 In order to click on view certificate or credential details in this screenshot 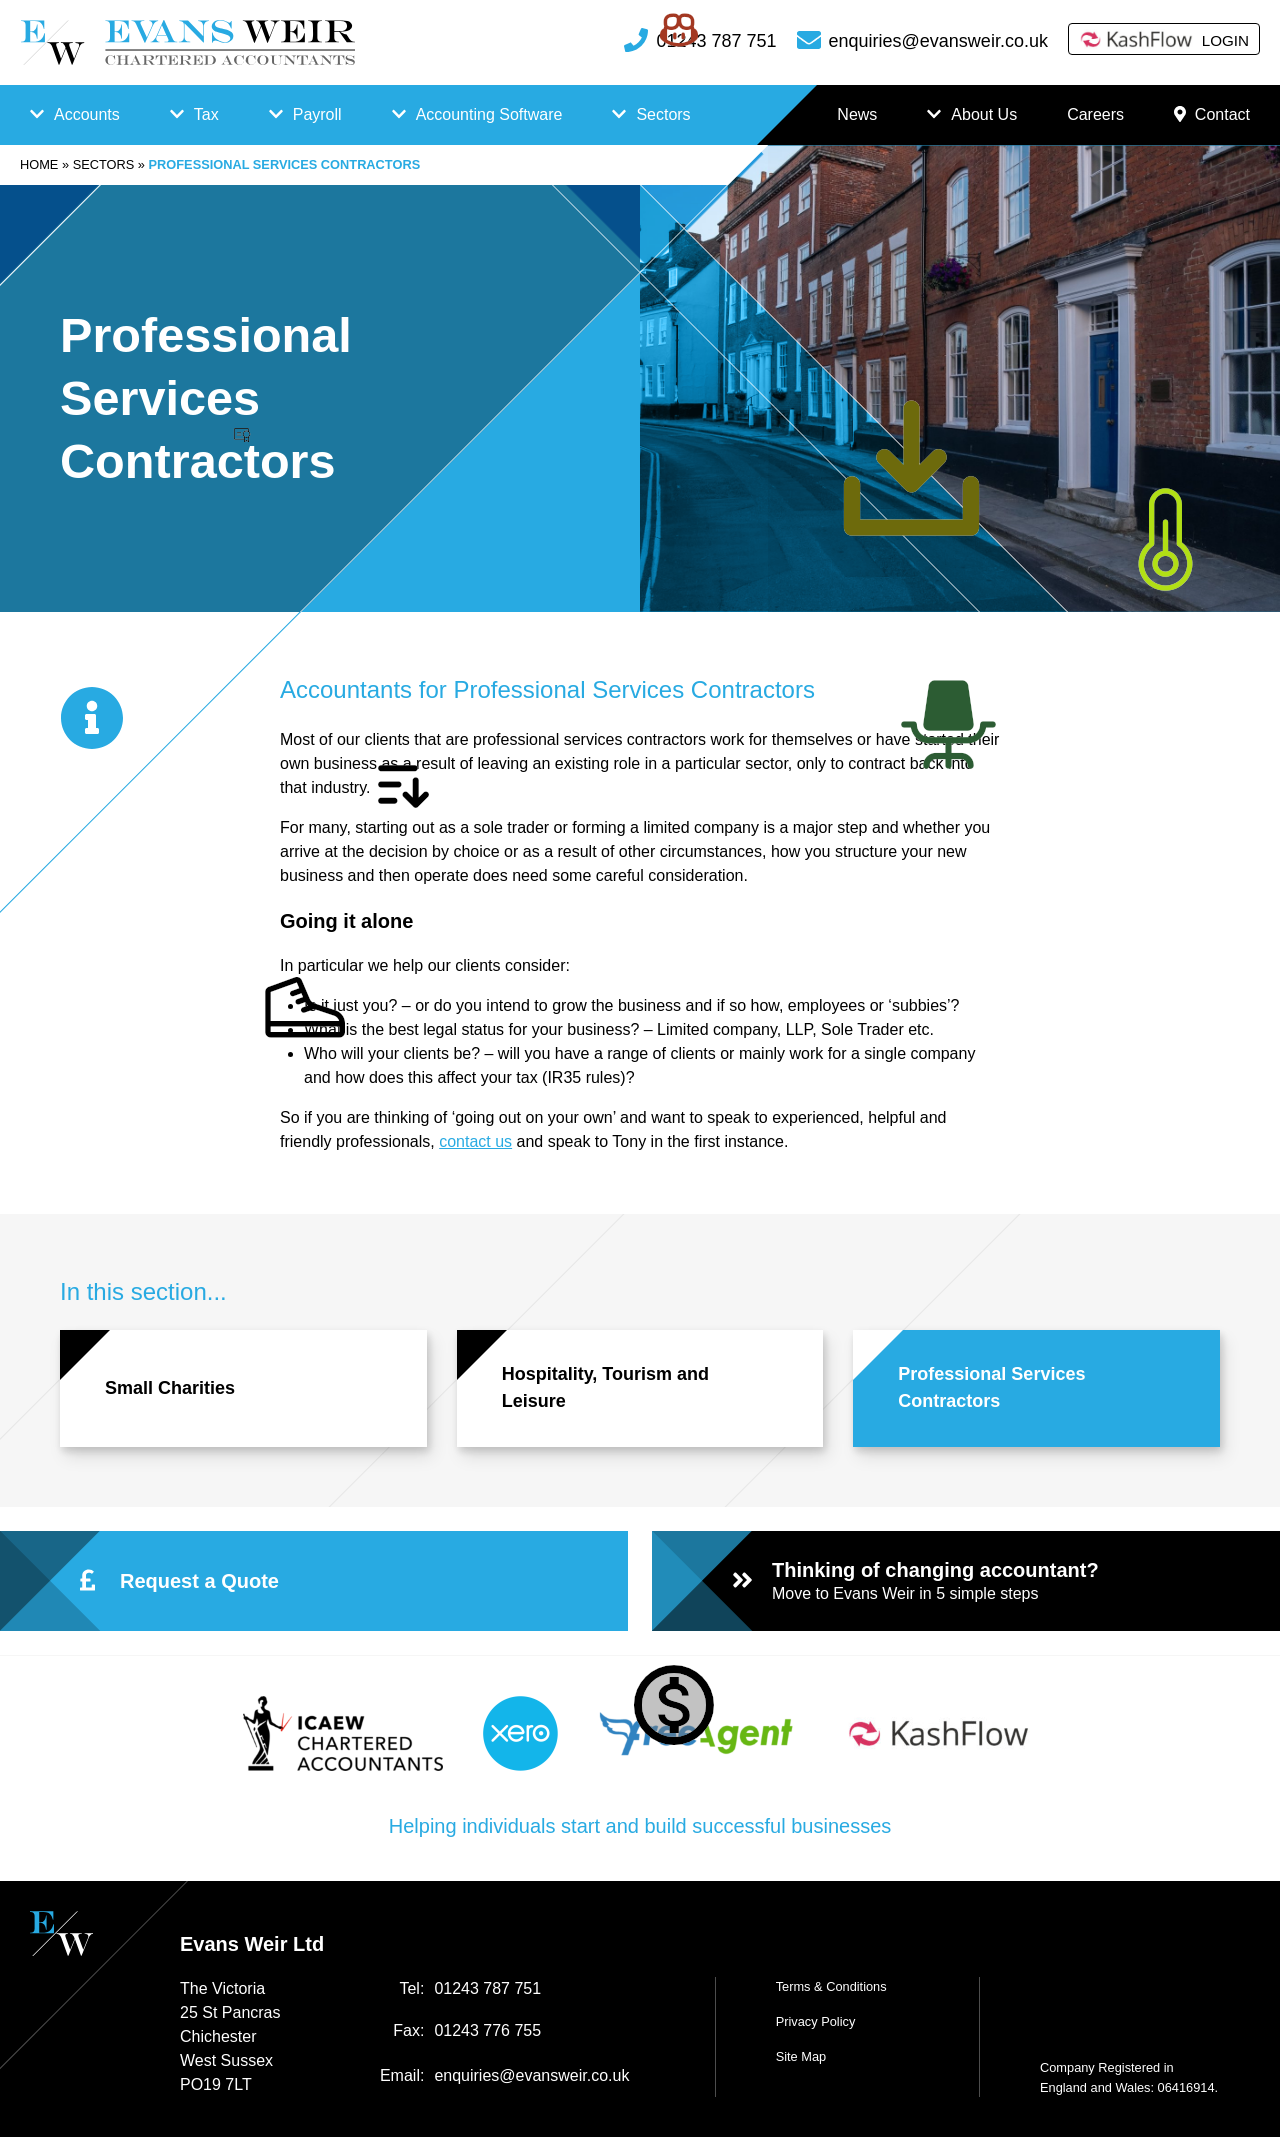, I will do `click(241, 434)`.